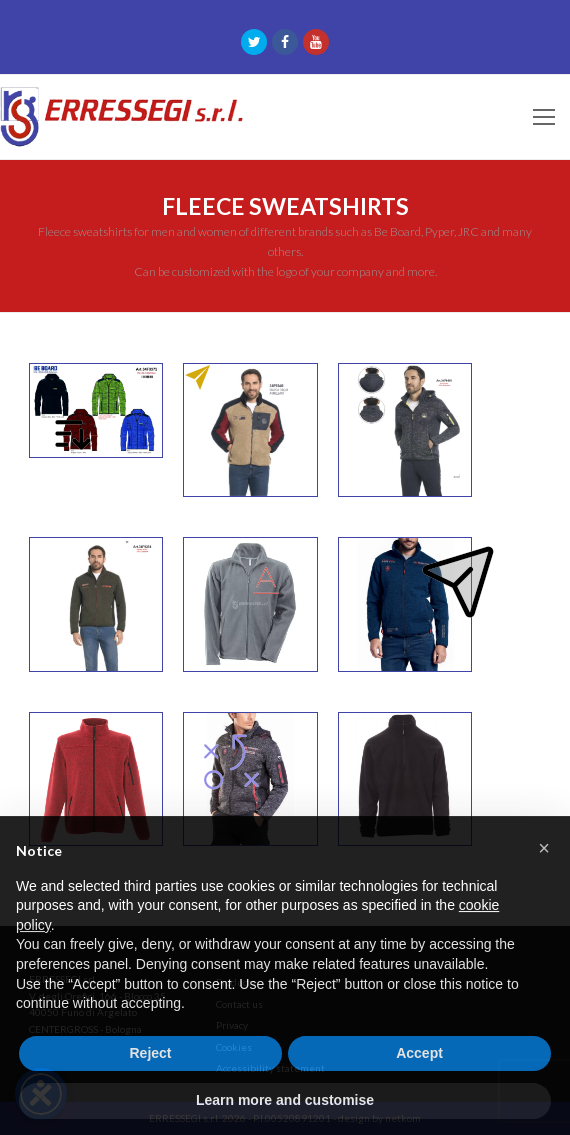 Image resolution: width=570 pixels, height=1135 pixels. I want to click on sort items in ascending order, so click(71, 433).